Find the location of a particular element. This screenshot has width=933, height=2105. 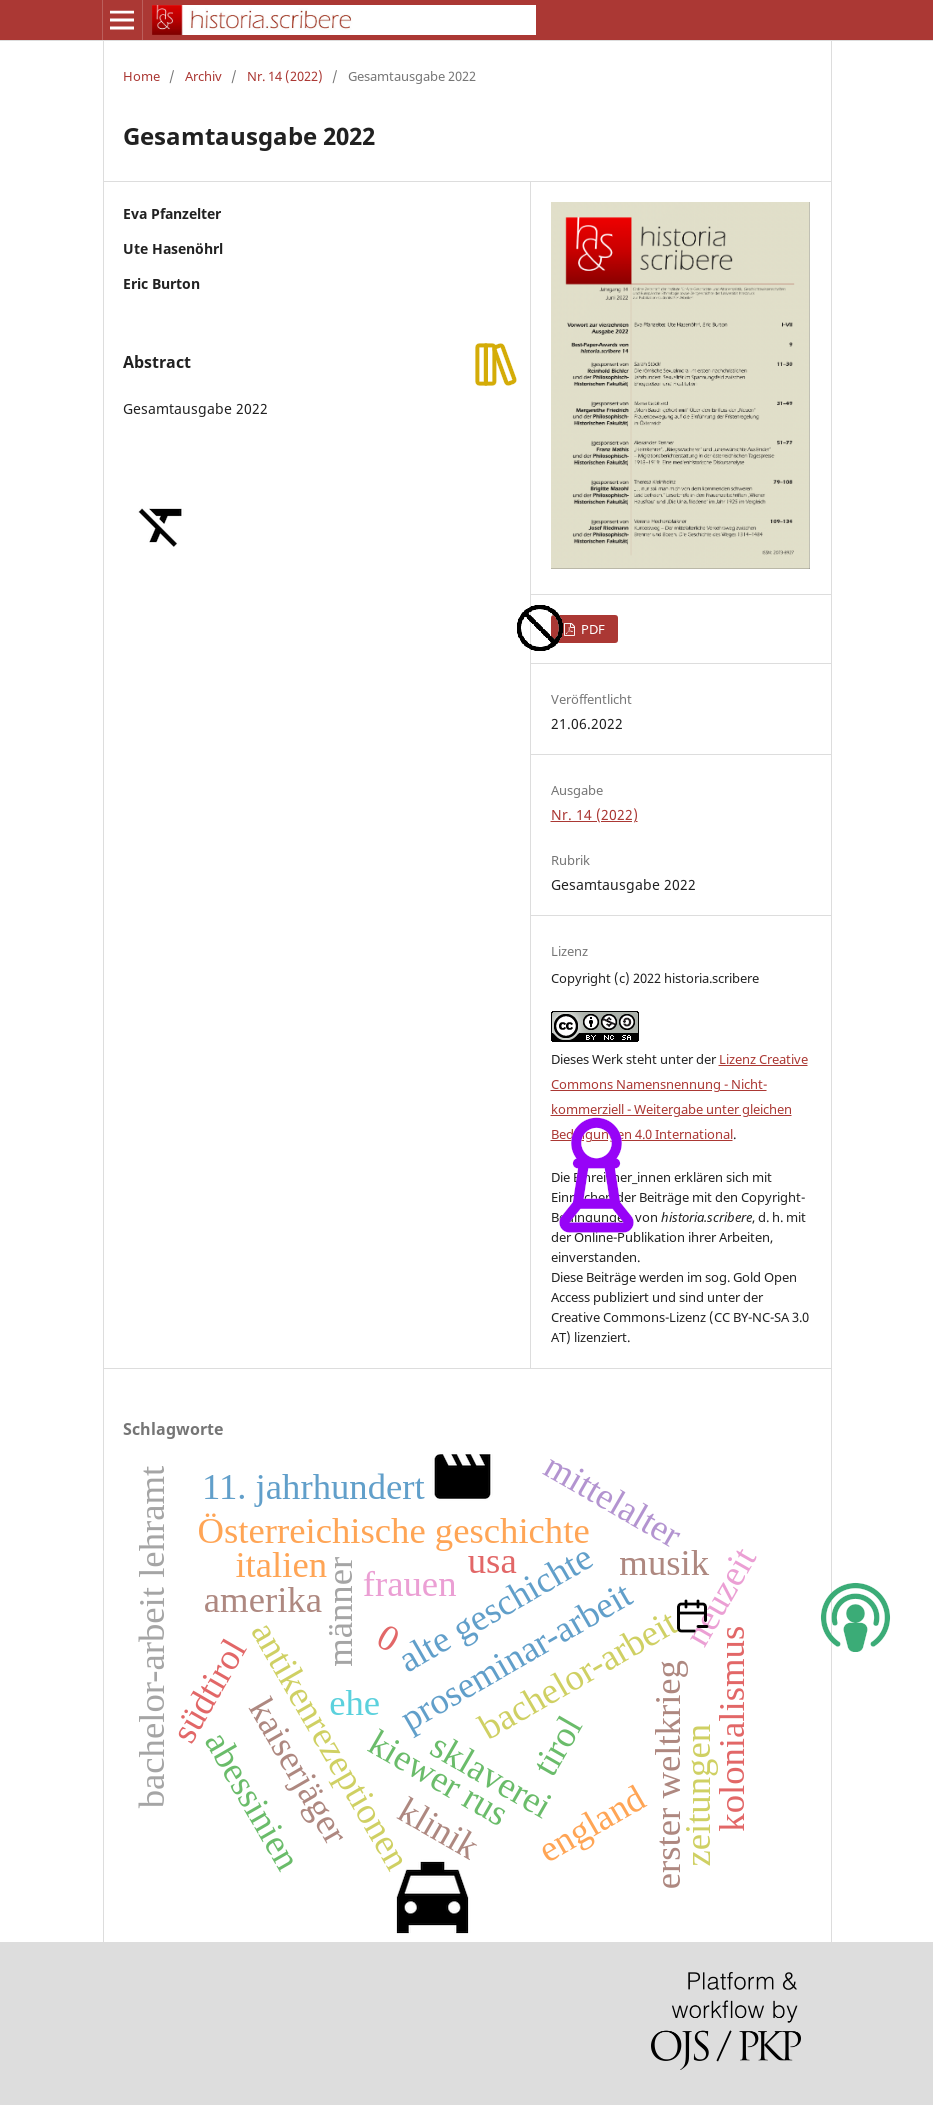

request a taxi or rideshare is located at coordinates (432, 1897).